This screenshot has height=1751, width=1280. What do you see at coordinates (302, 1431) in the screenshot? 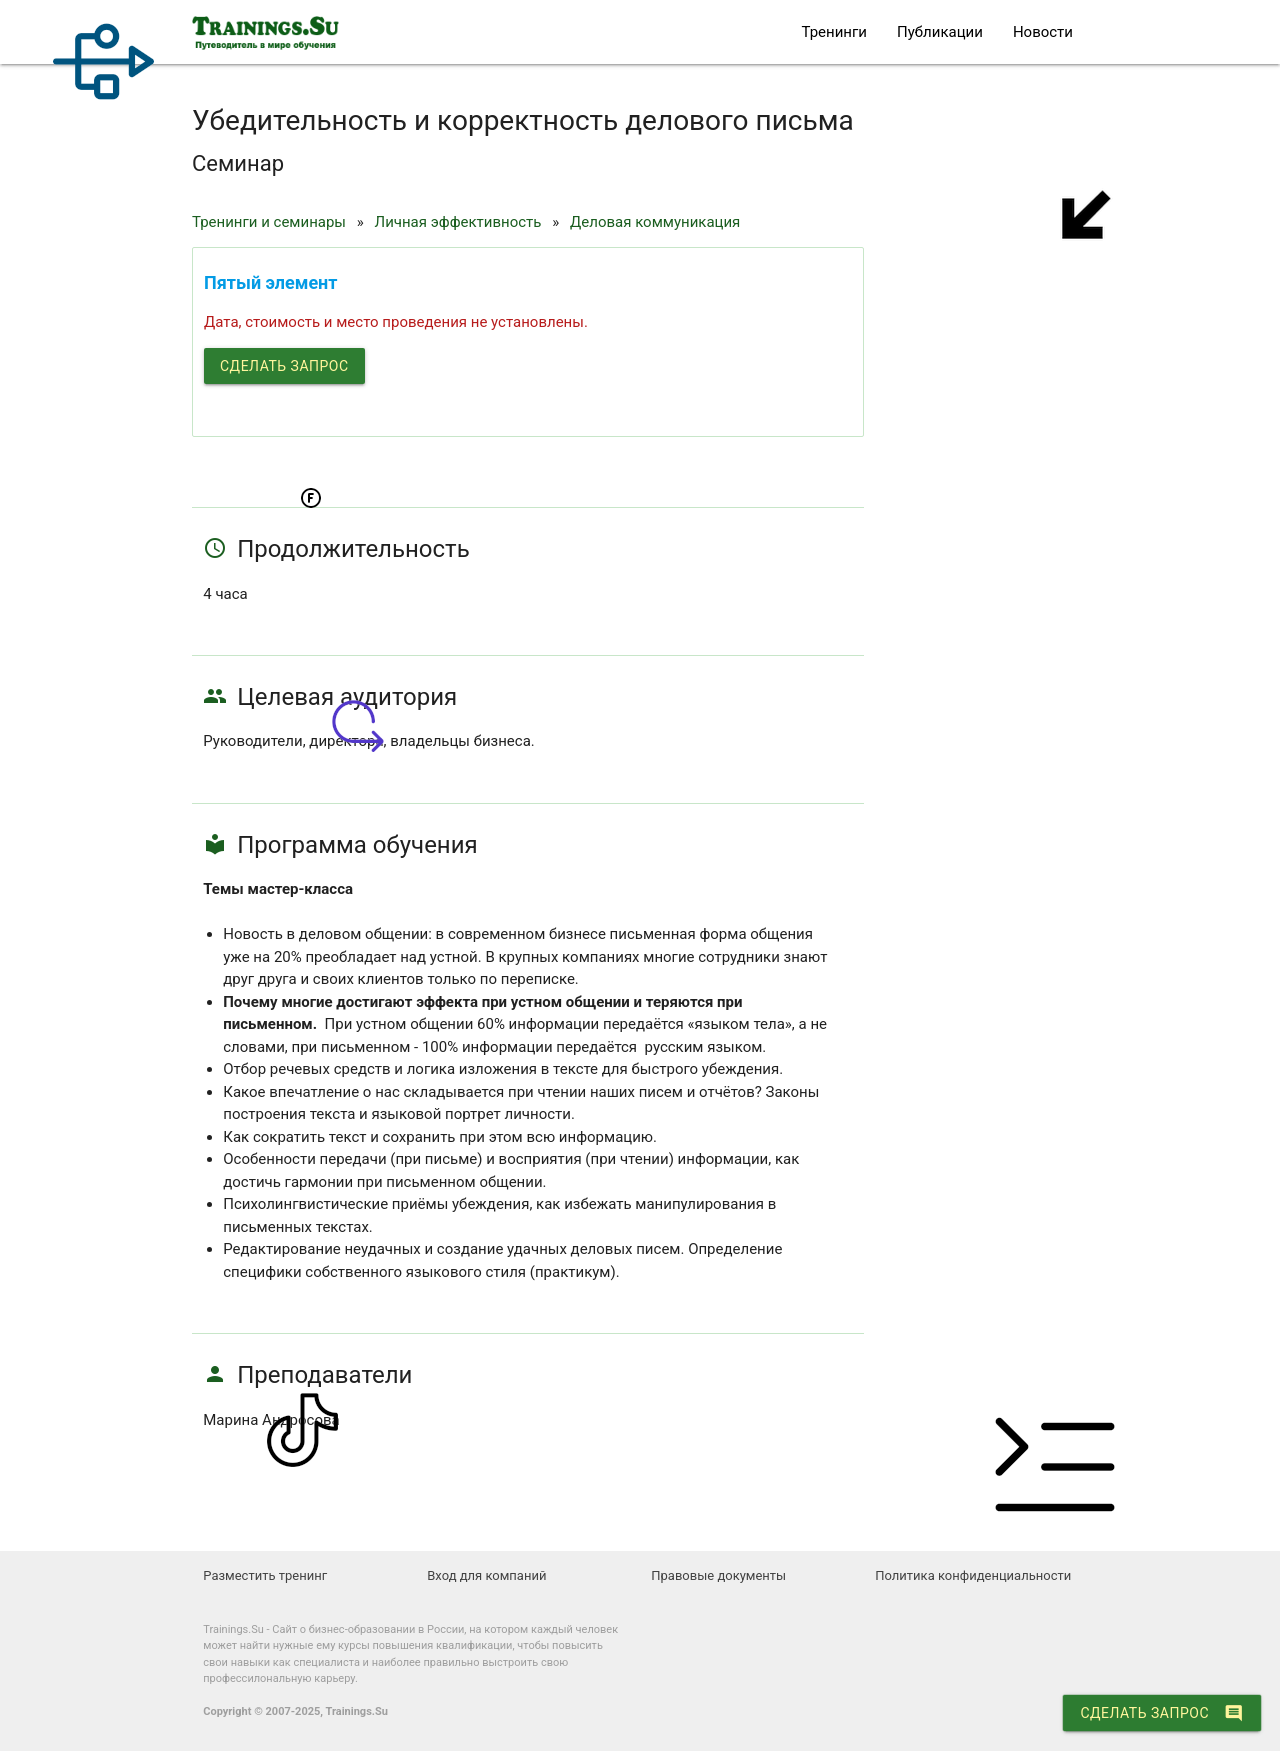
I see `open the TikTok app` at bounding box center [302, 1431].